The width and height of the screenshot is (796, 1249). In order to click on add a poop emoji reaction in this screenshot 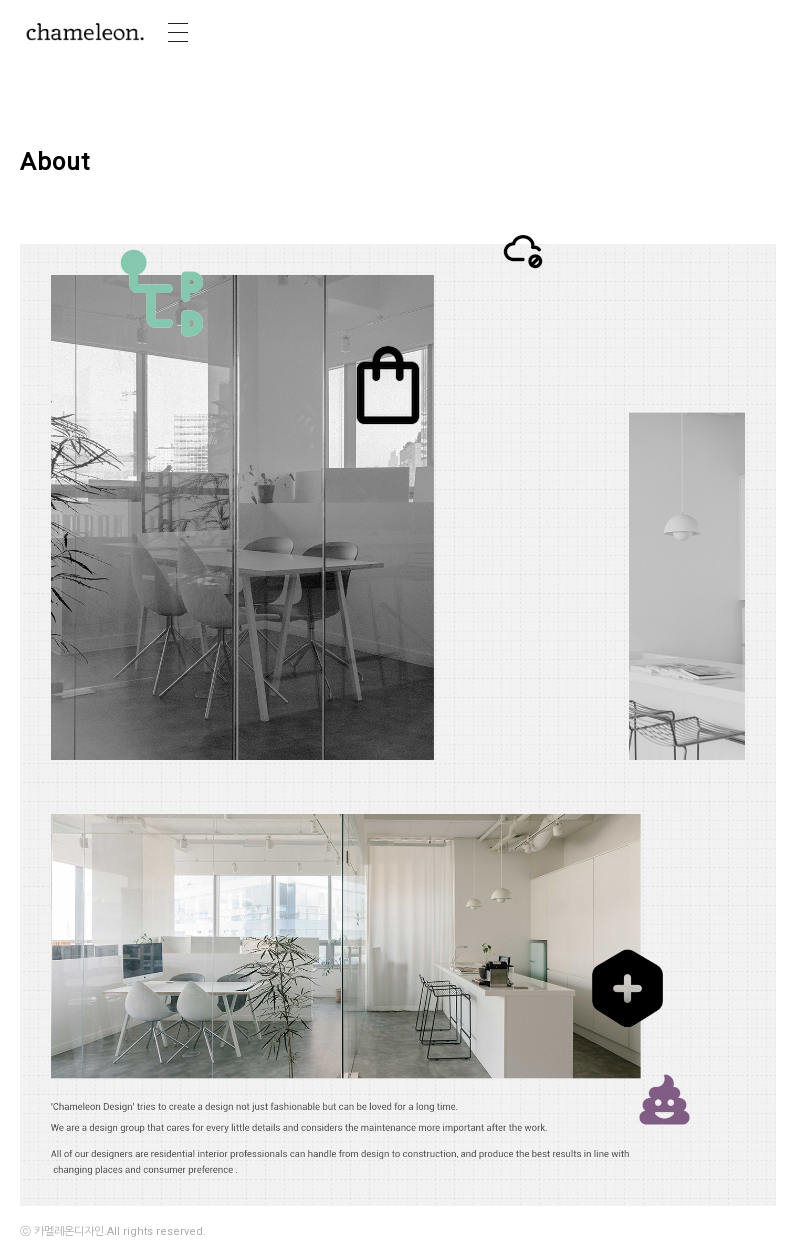, I will do `click(664, 1099)`.